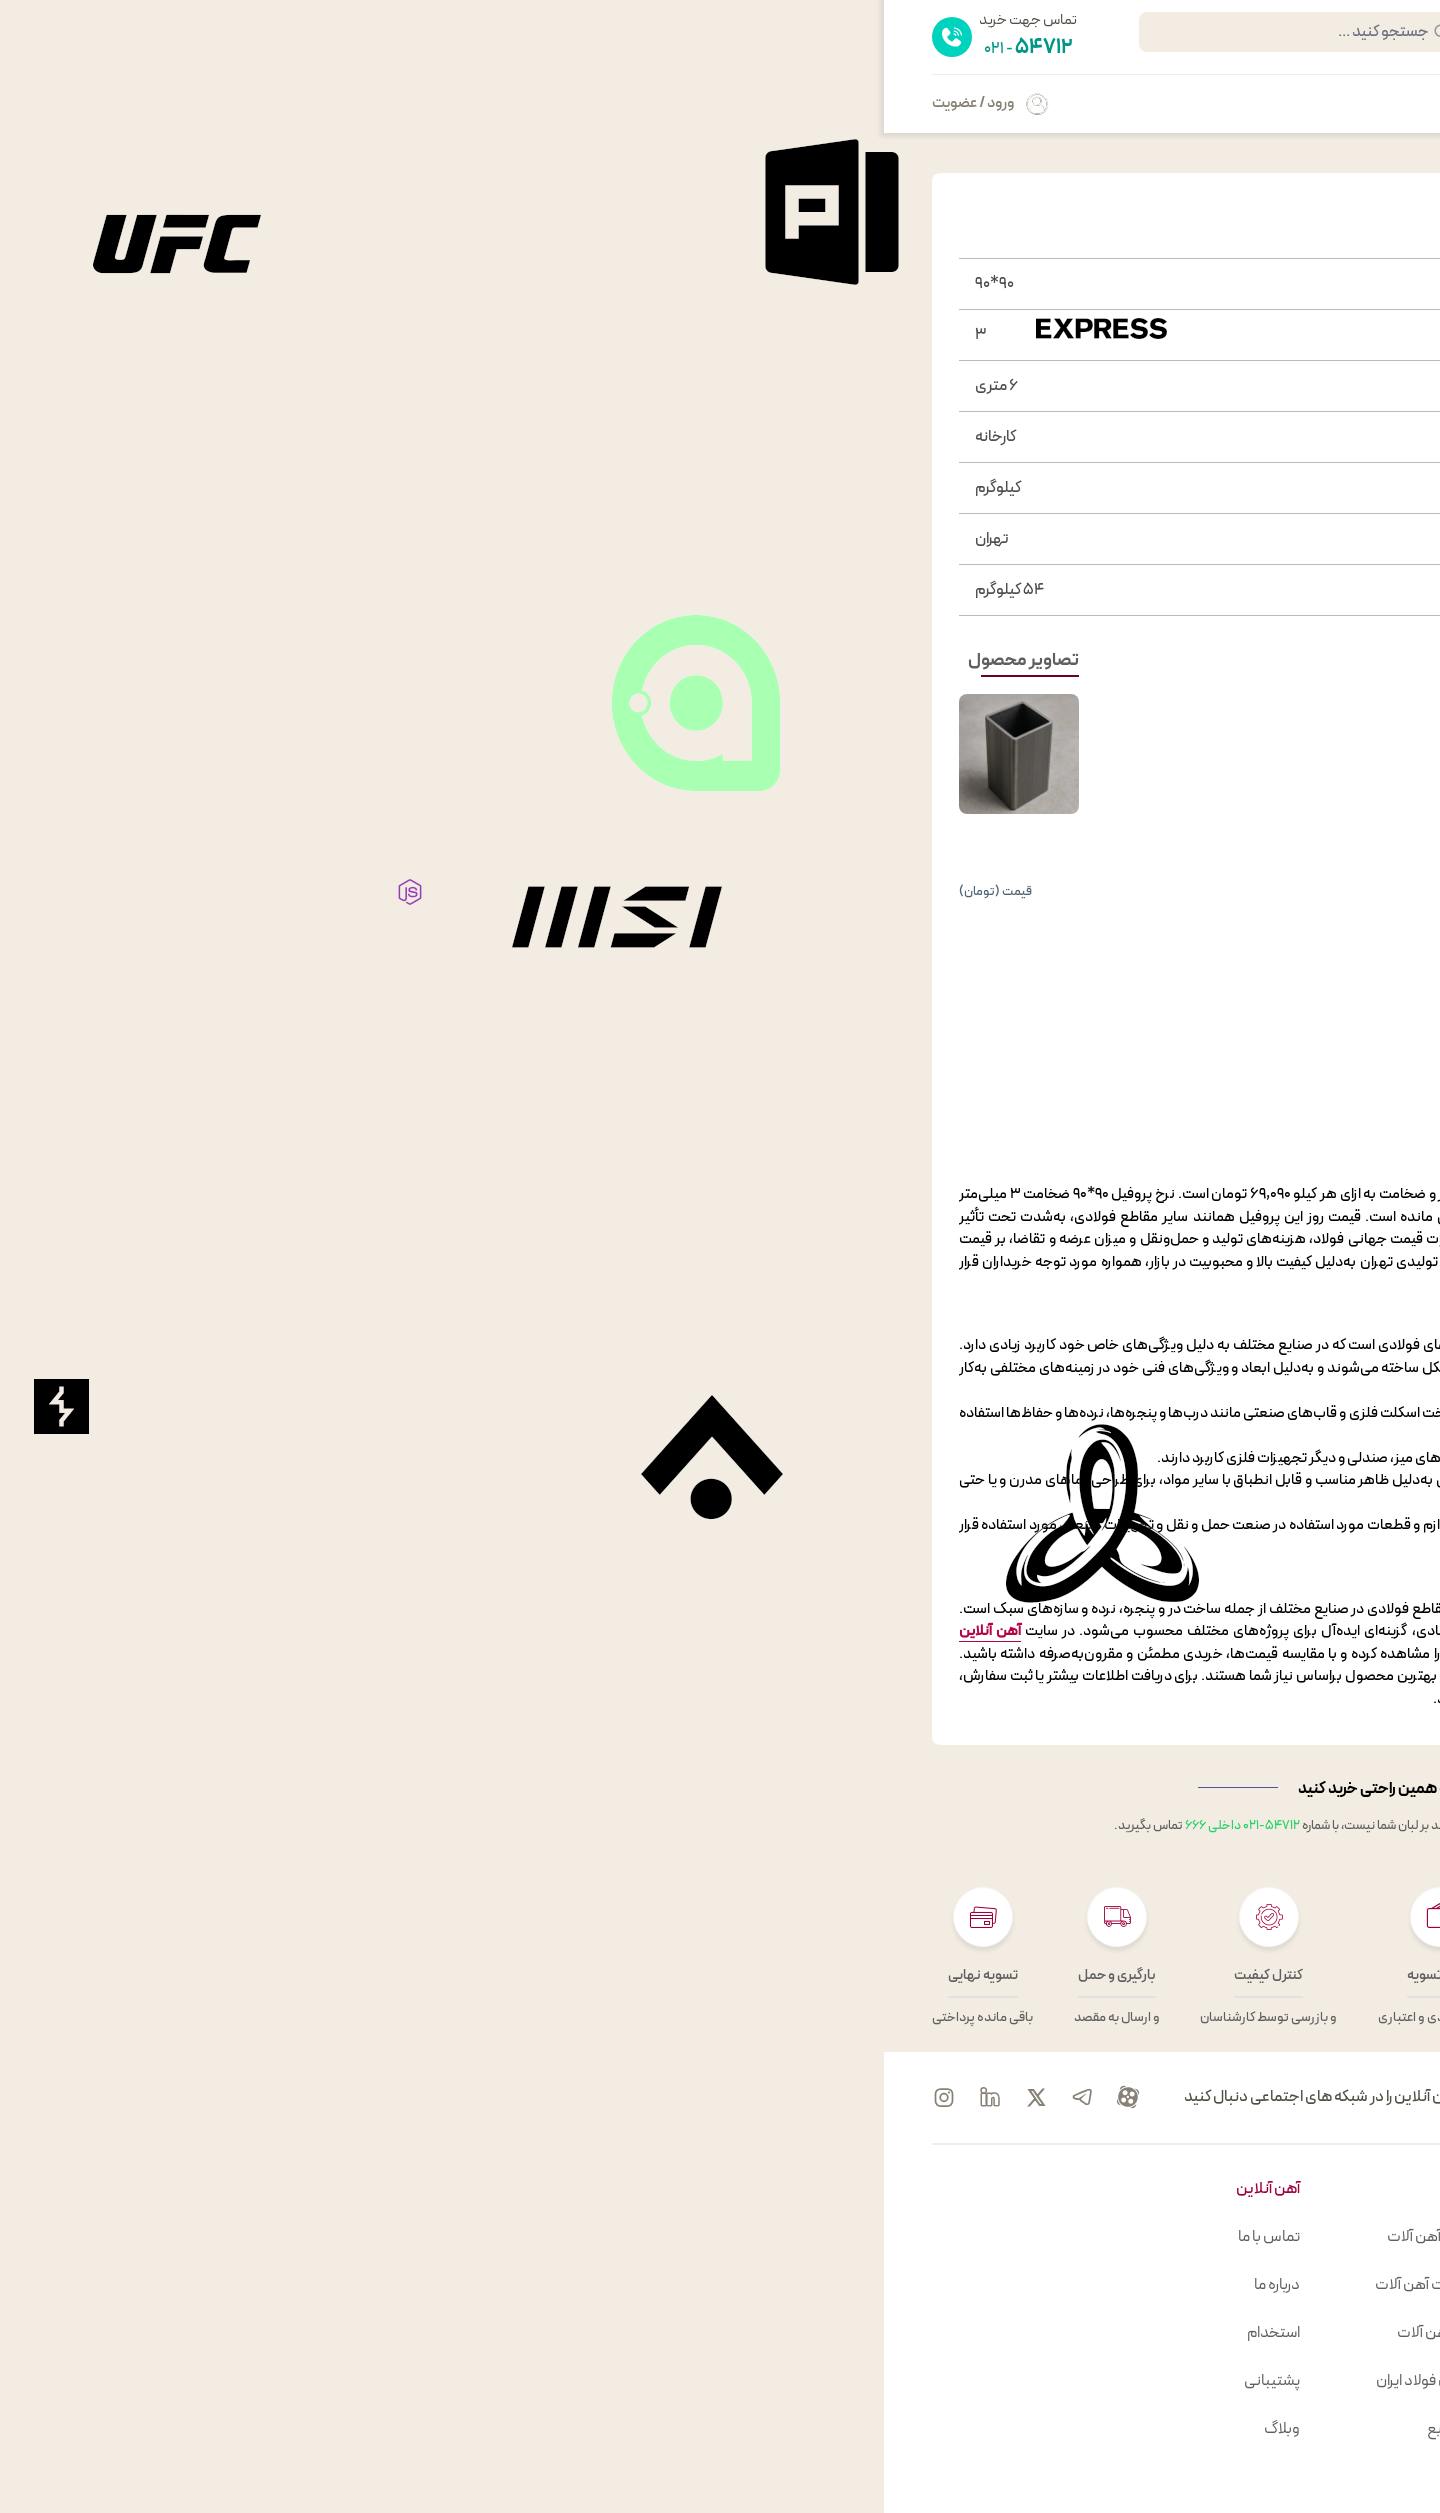 The width and height of the screenshot is (1440, 2513). What do you see at coordinates (61, 1406) in the screenshot?
I see `open Burp Suite application` at bounding box center [61, 1406].